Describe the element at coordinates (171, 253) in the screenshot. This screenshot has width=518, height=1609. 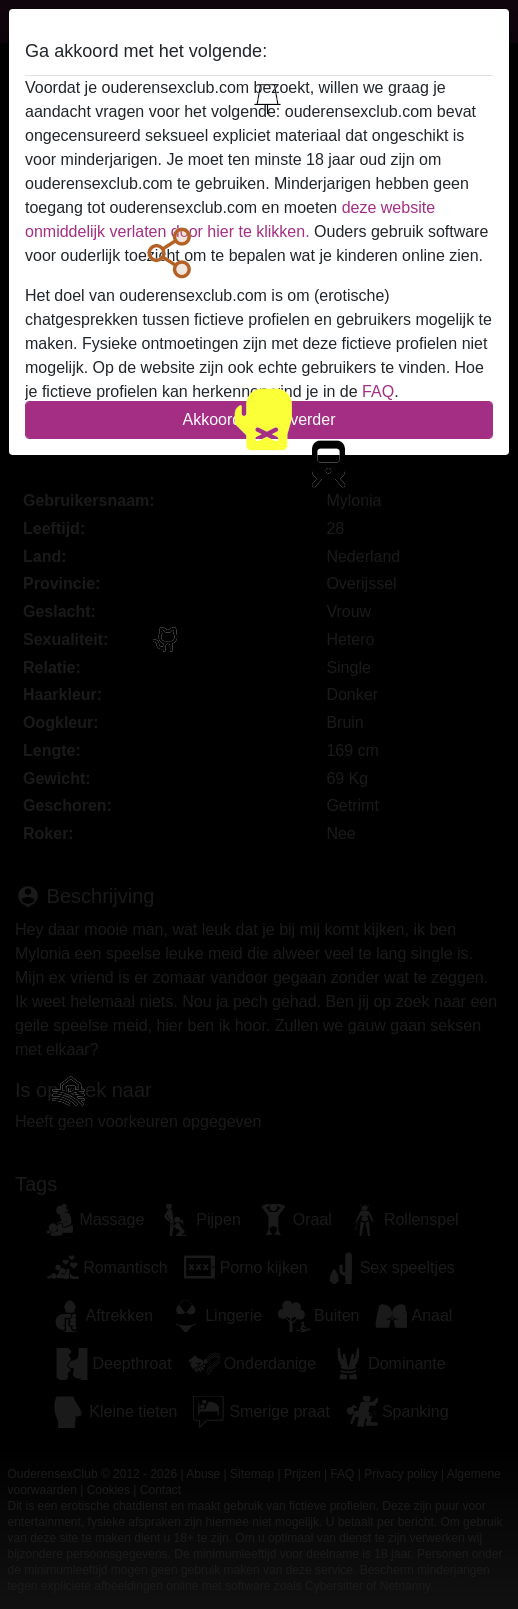
I see `share content to social networks` at that location.